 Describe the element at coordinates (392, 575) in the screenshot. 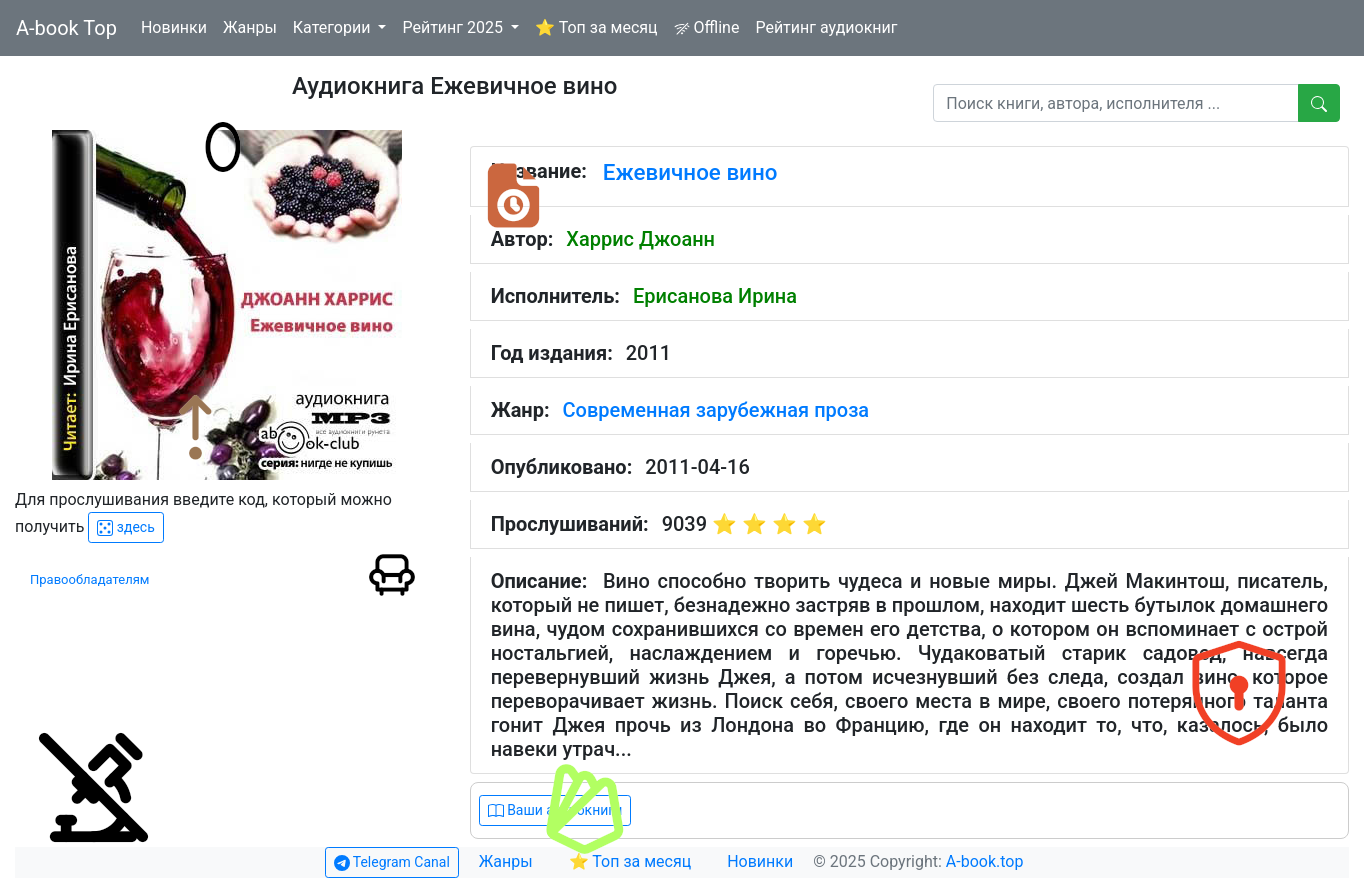

I see `browse furniture or seating options` at that location.